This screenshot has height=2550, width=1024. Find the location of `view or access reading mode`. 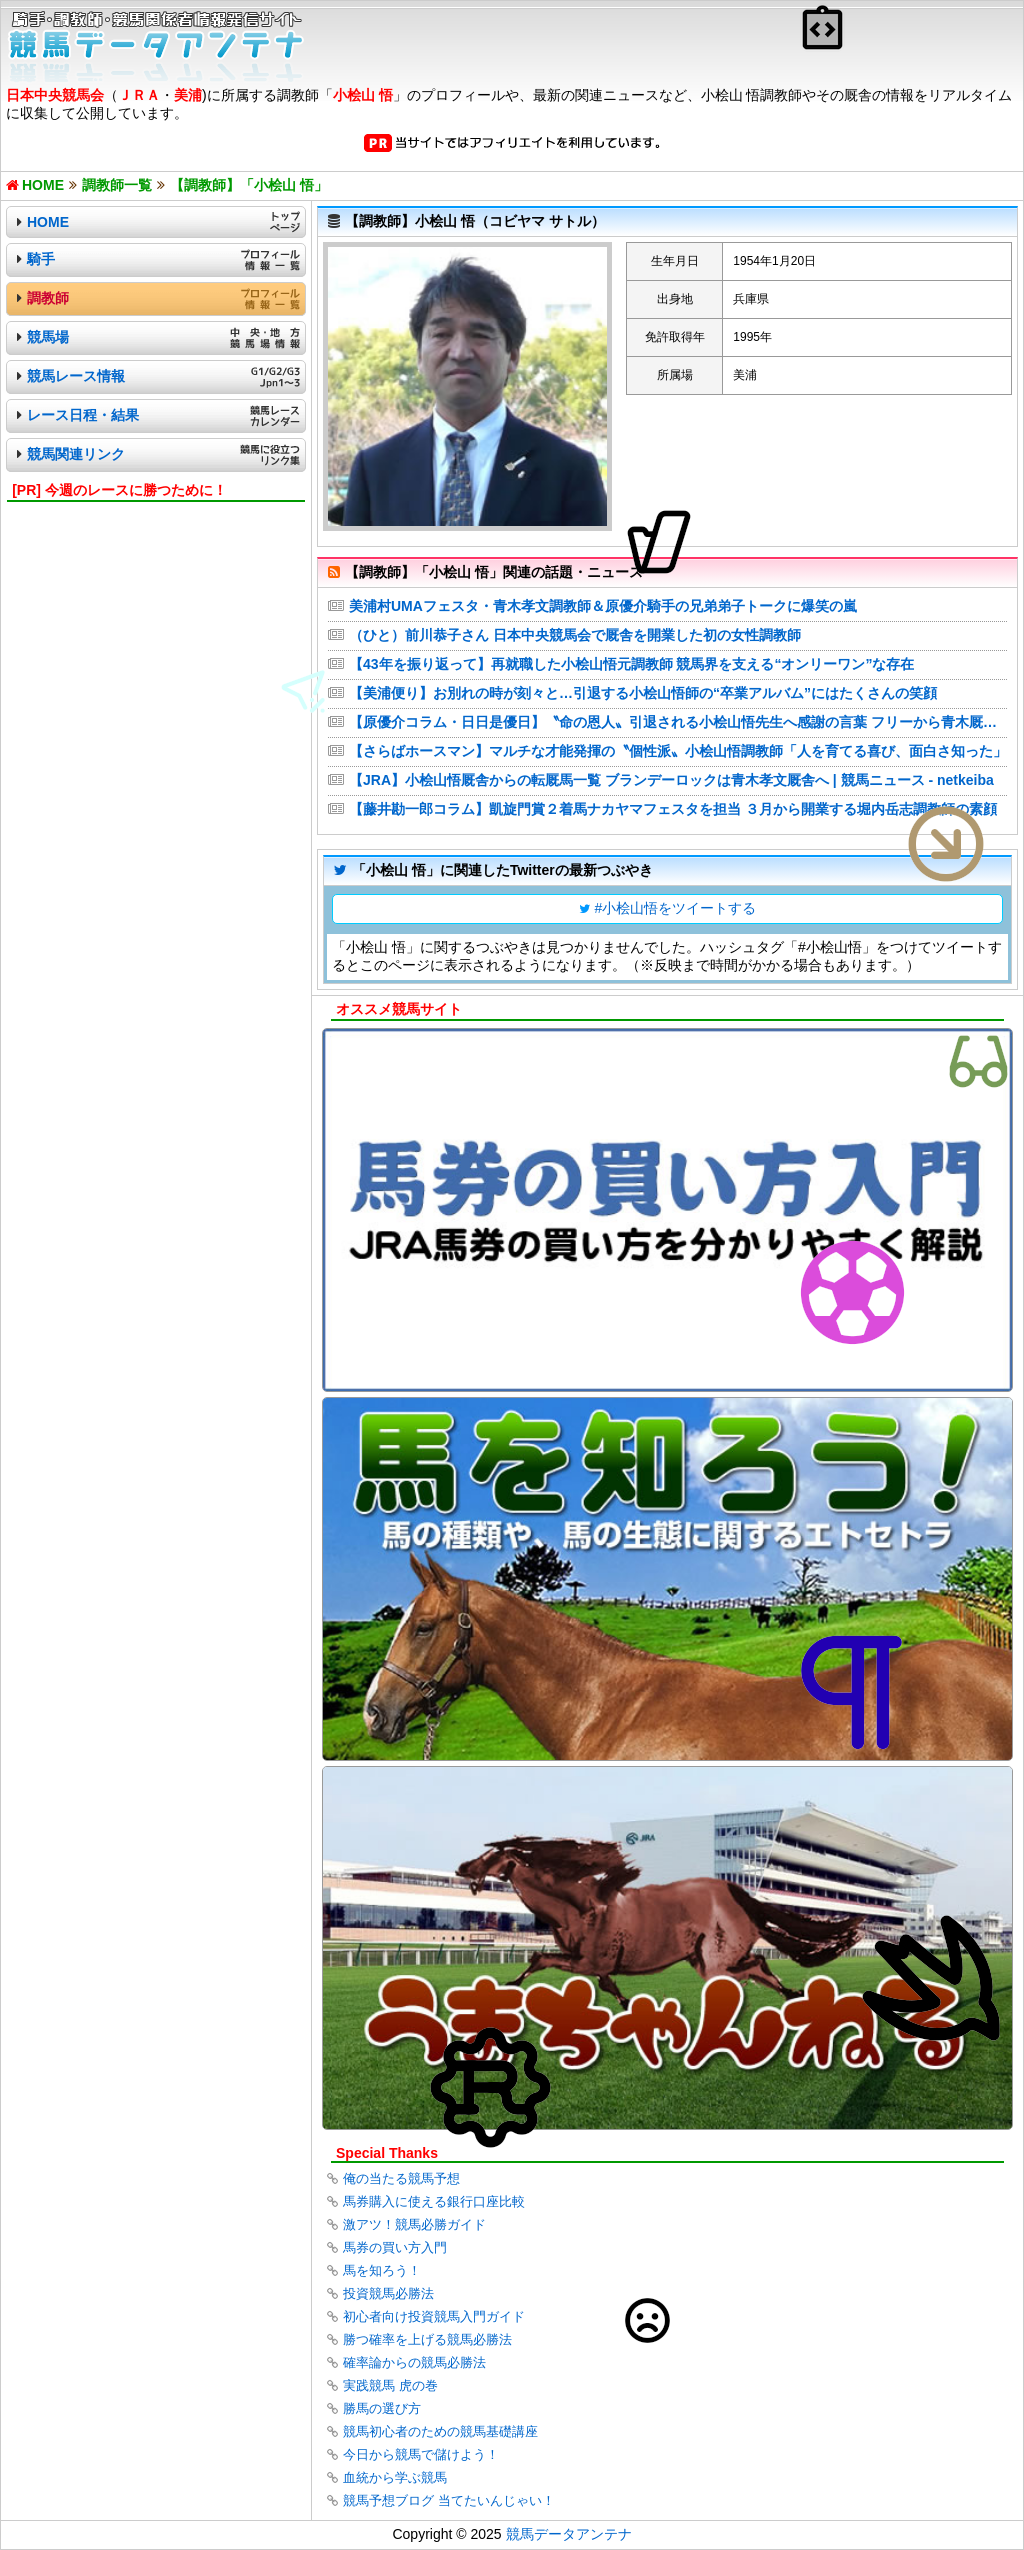

view or access reading mode is located at coordinates (978, 1061).